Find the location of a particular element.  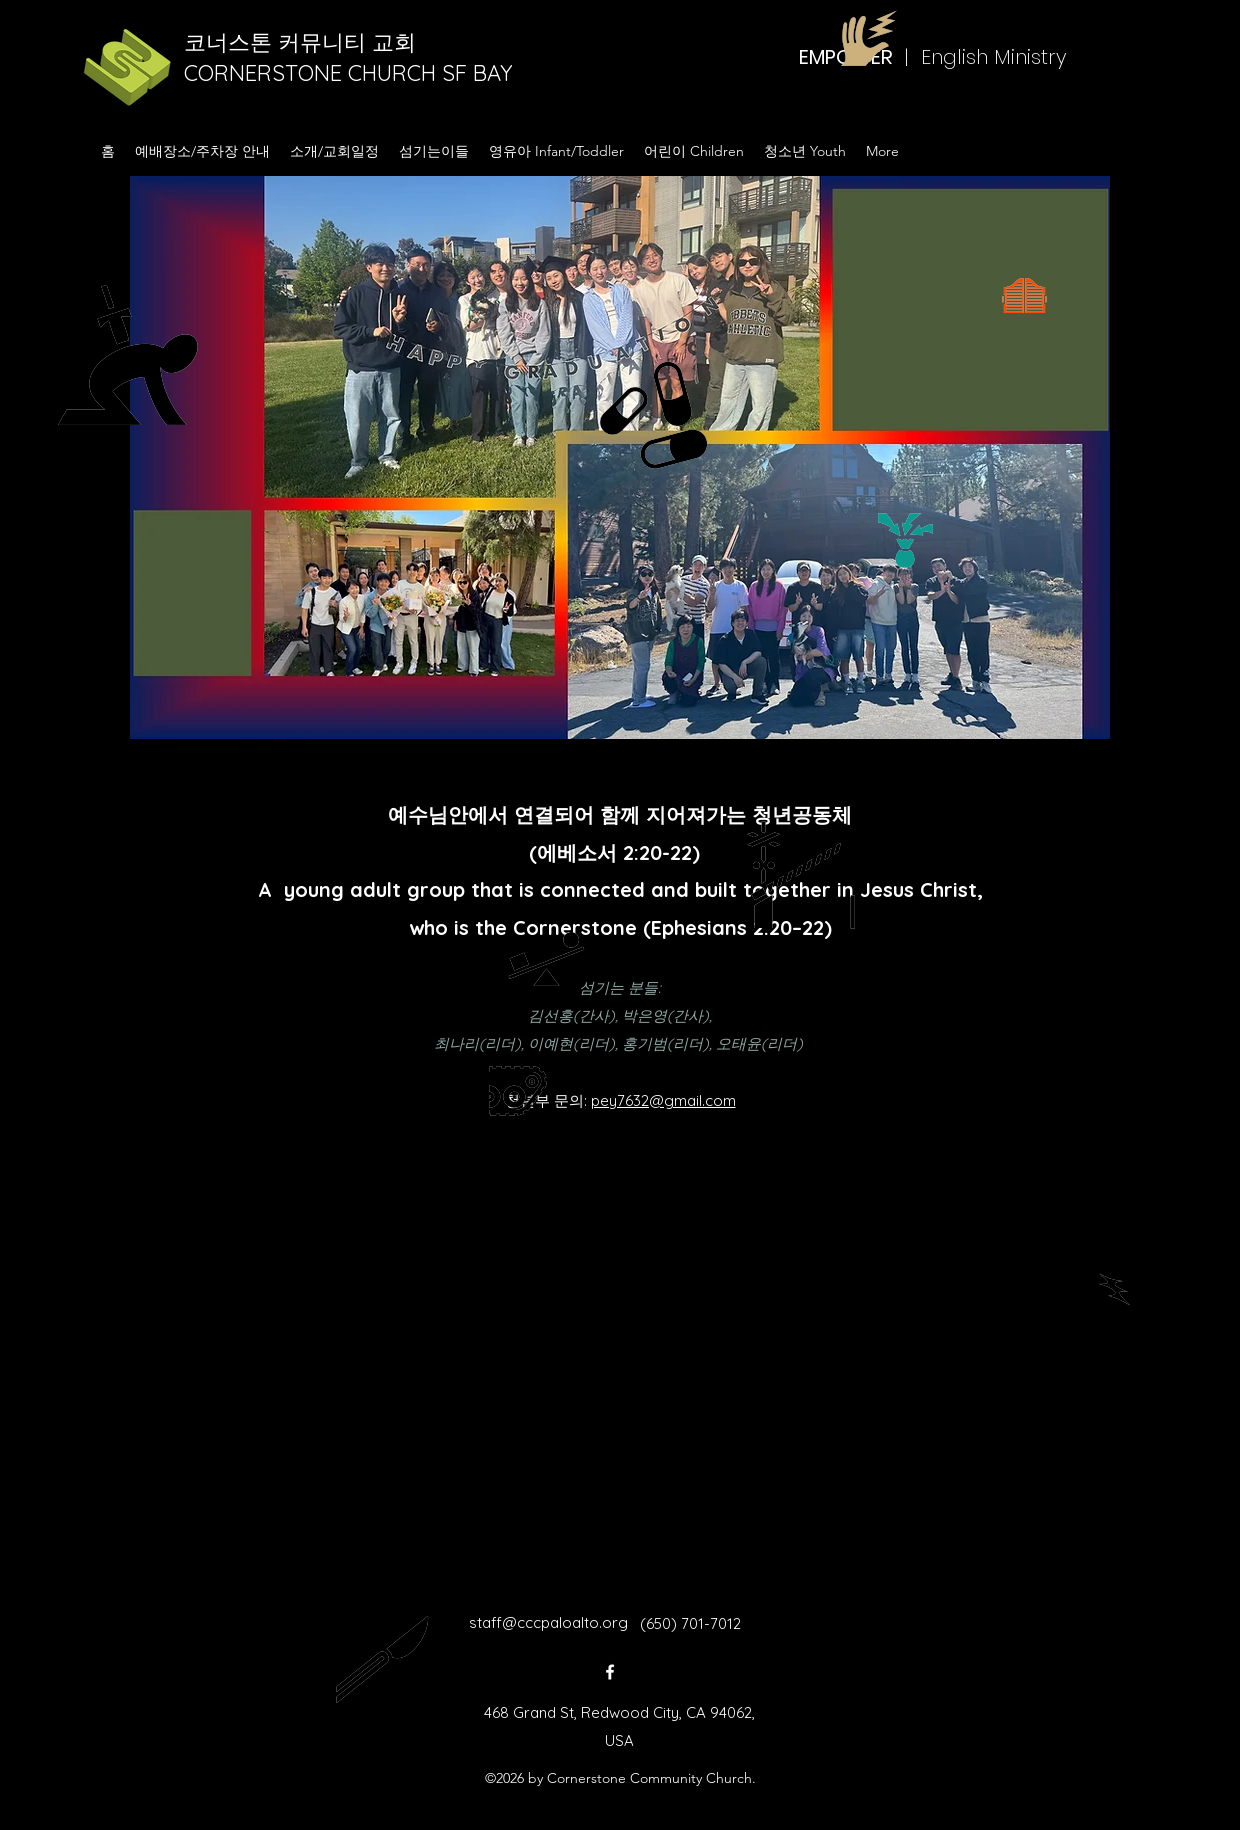

indicates medication or pharmaceutical content is located at coordinates (653, 415).